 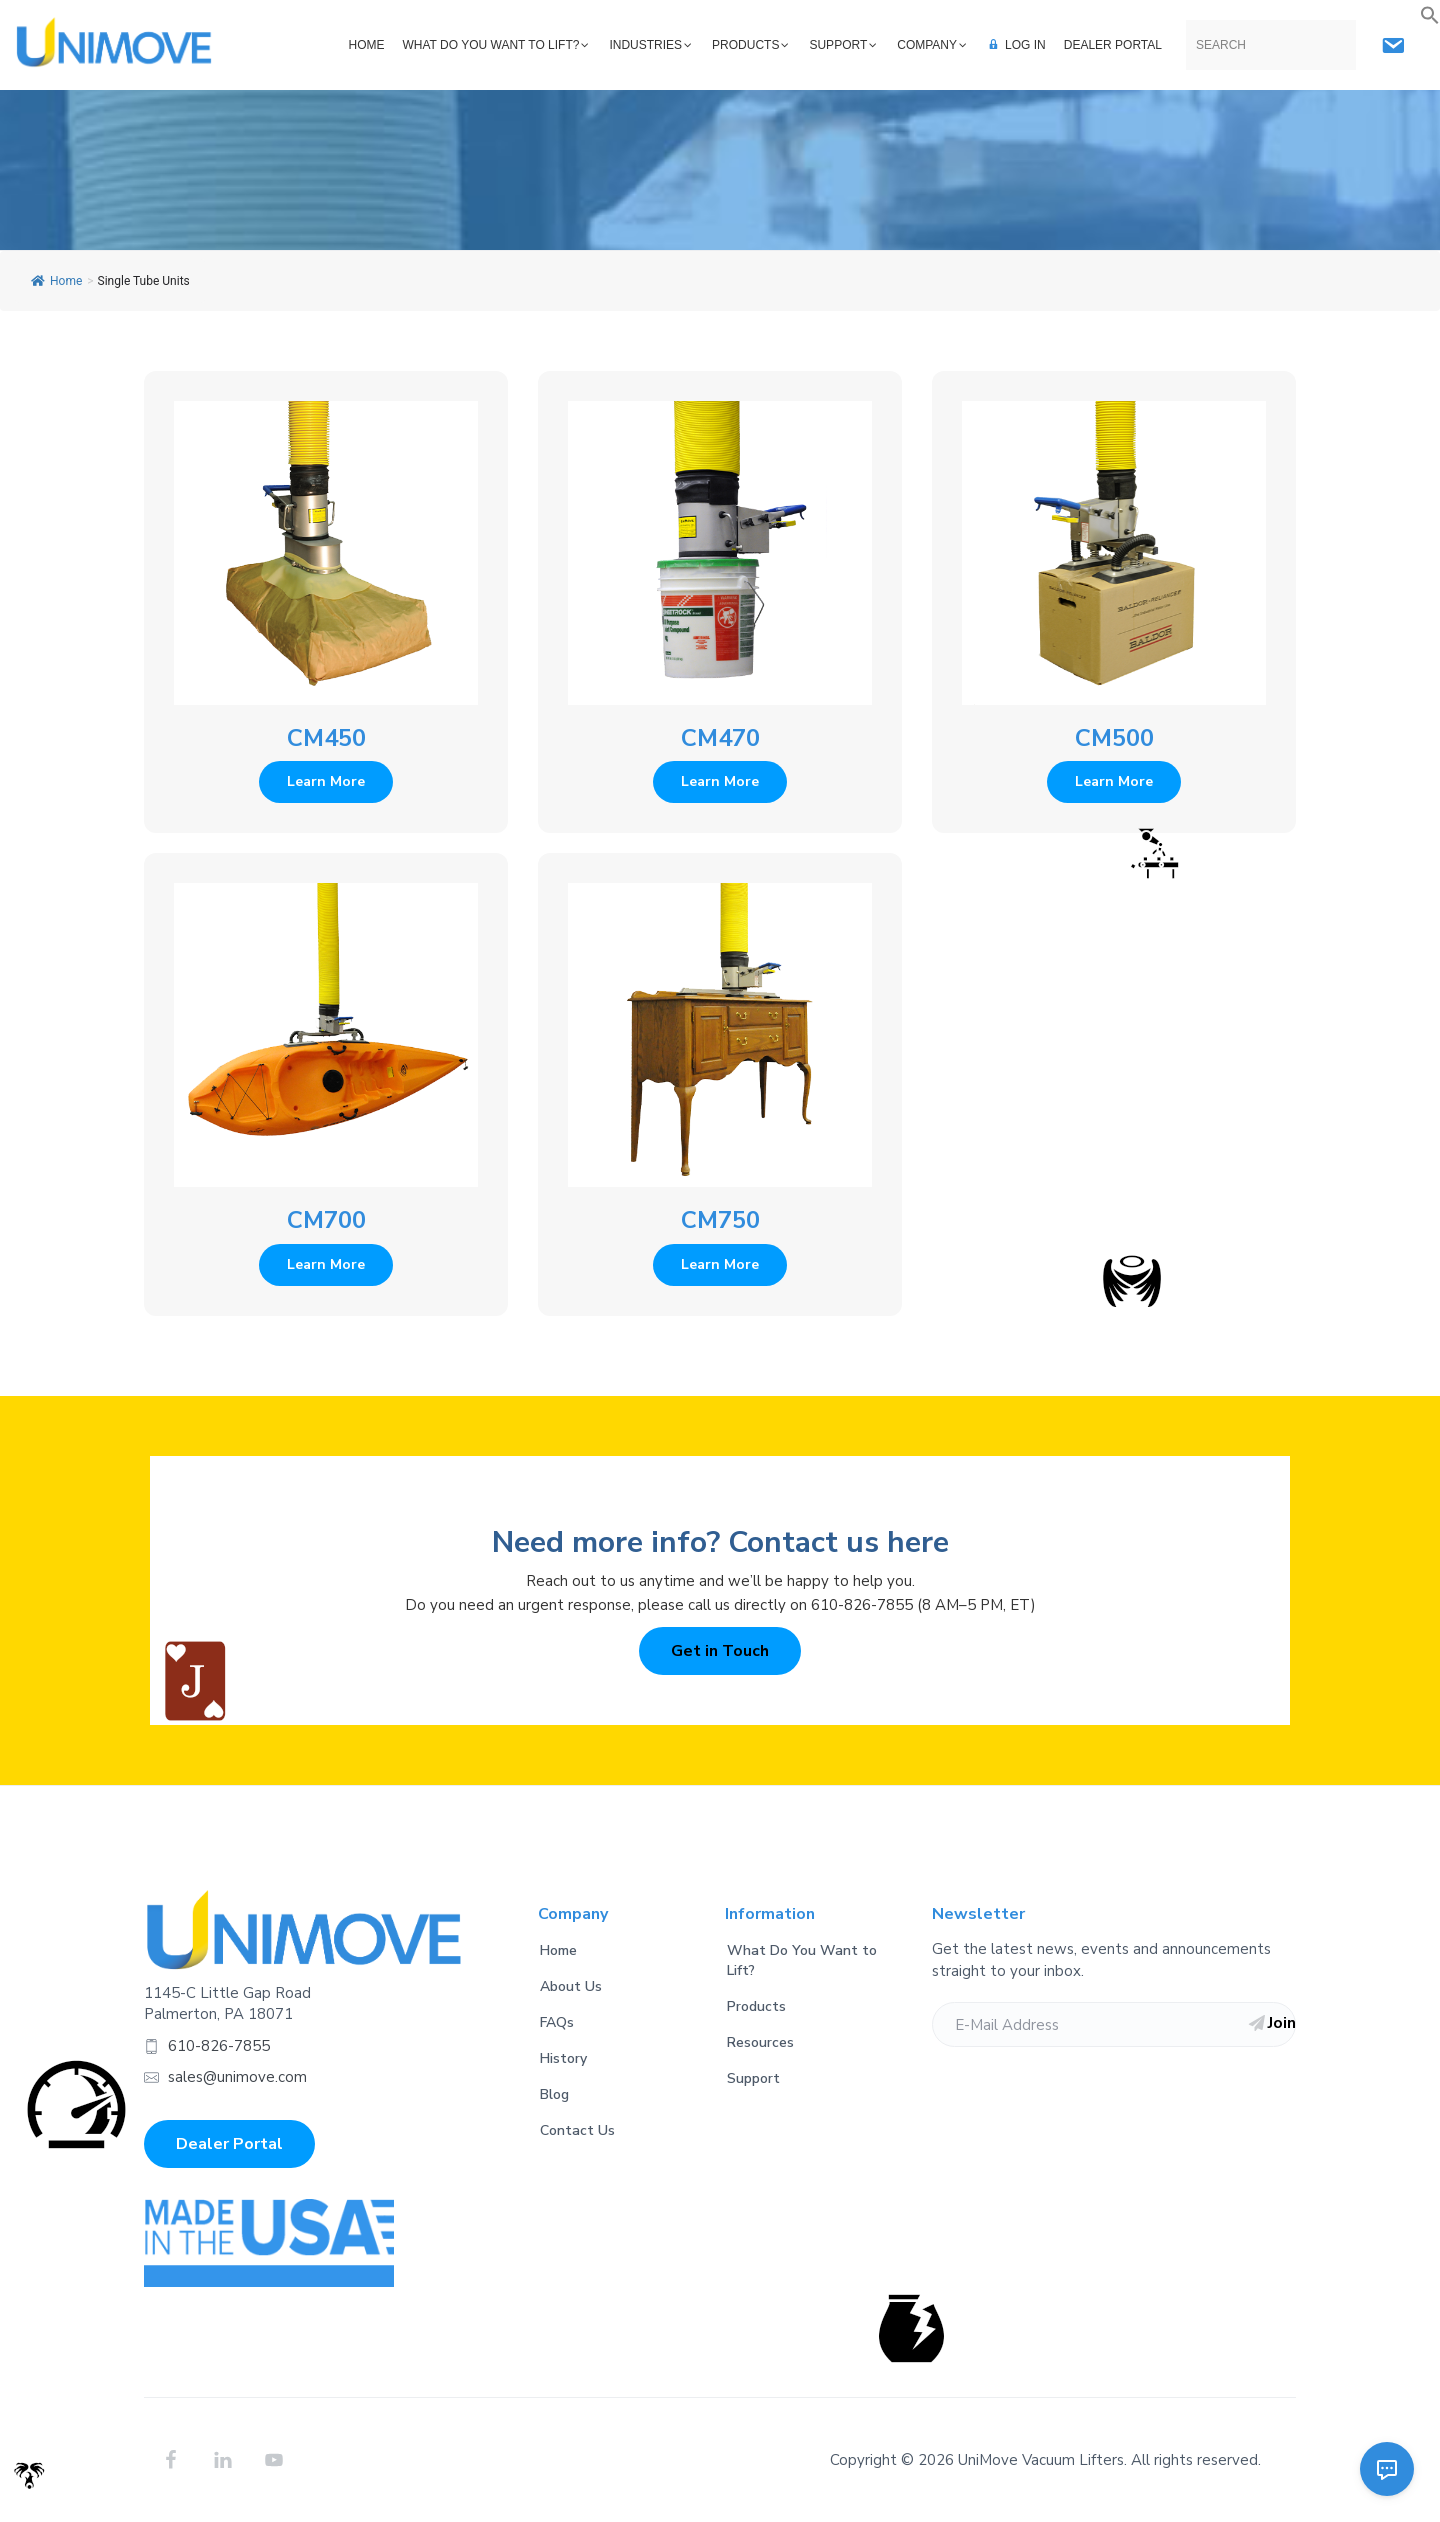 What do you see at coordinates (195, 1681) in the screenshot?
I see `jack of hearts playing card` at bounding box center [195, 1681].